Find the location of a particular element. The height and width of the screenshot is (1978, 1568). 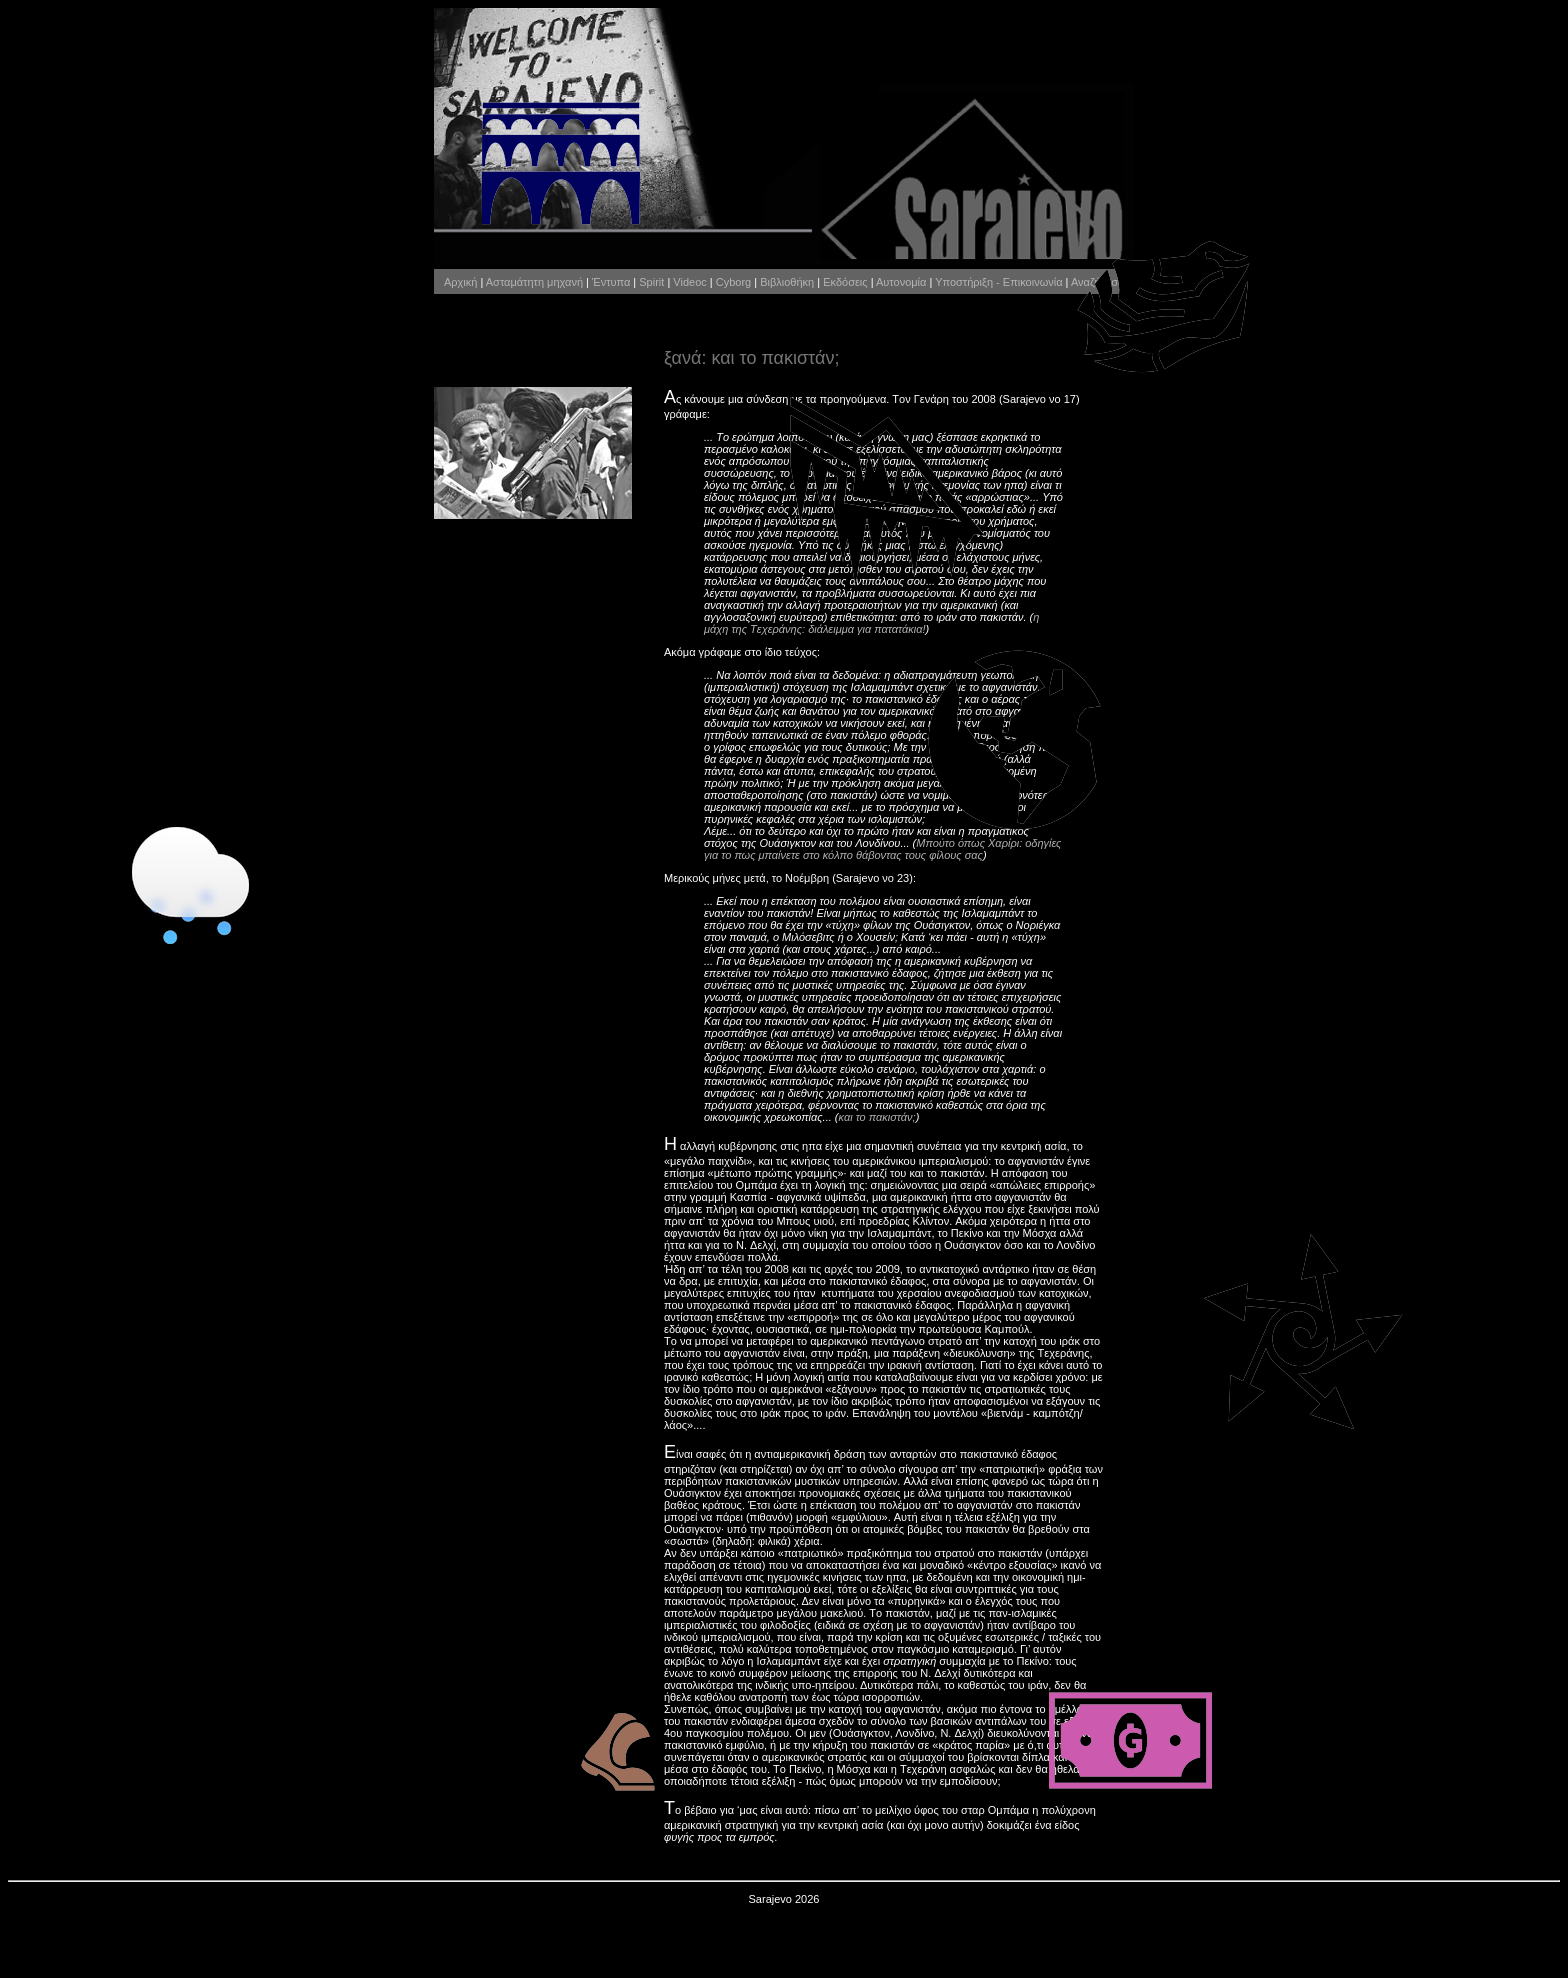

indicates freezing rain weather conditions is located at coordinates (190, 885).